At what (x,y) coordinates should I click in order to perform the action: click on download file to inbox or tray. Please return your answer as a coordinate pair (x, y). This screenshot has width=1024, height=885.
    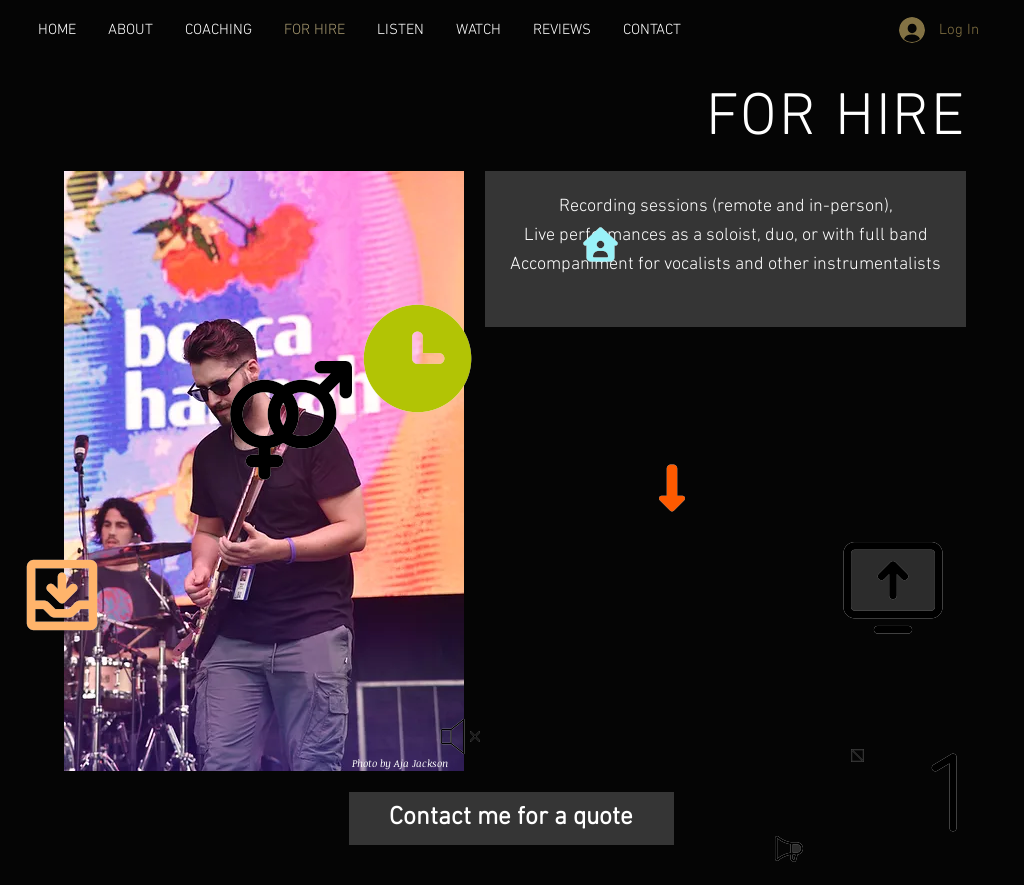
    Looking at the image, I should click on (62, 595).